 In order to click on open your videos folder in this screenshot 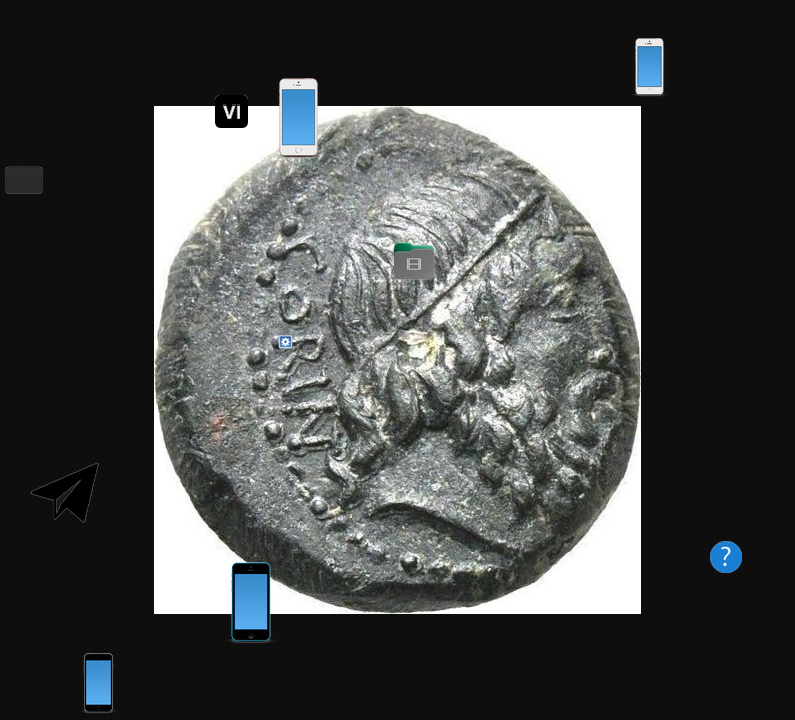, I will do `click(414, 261)`.